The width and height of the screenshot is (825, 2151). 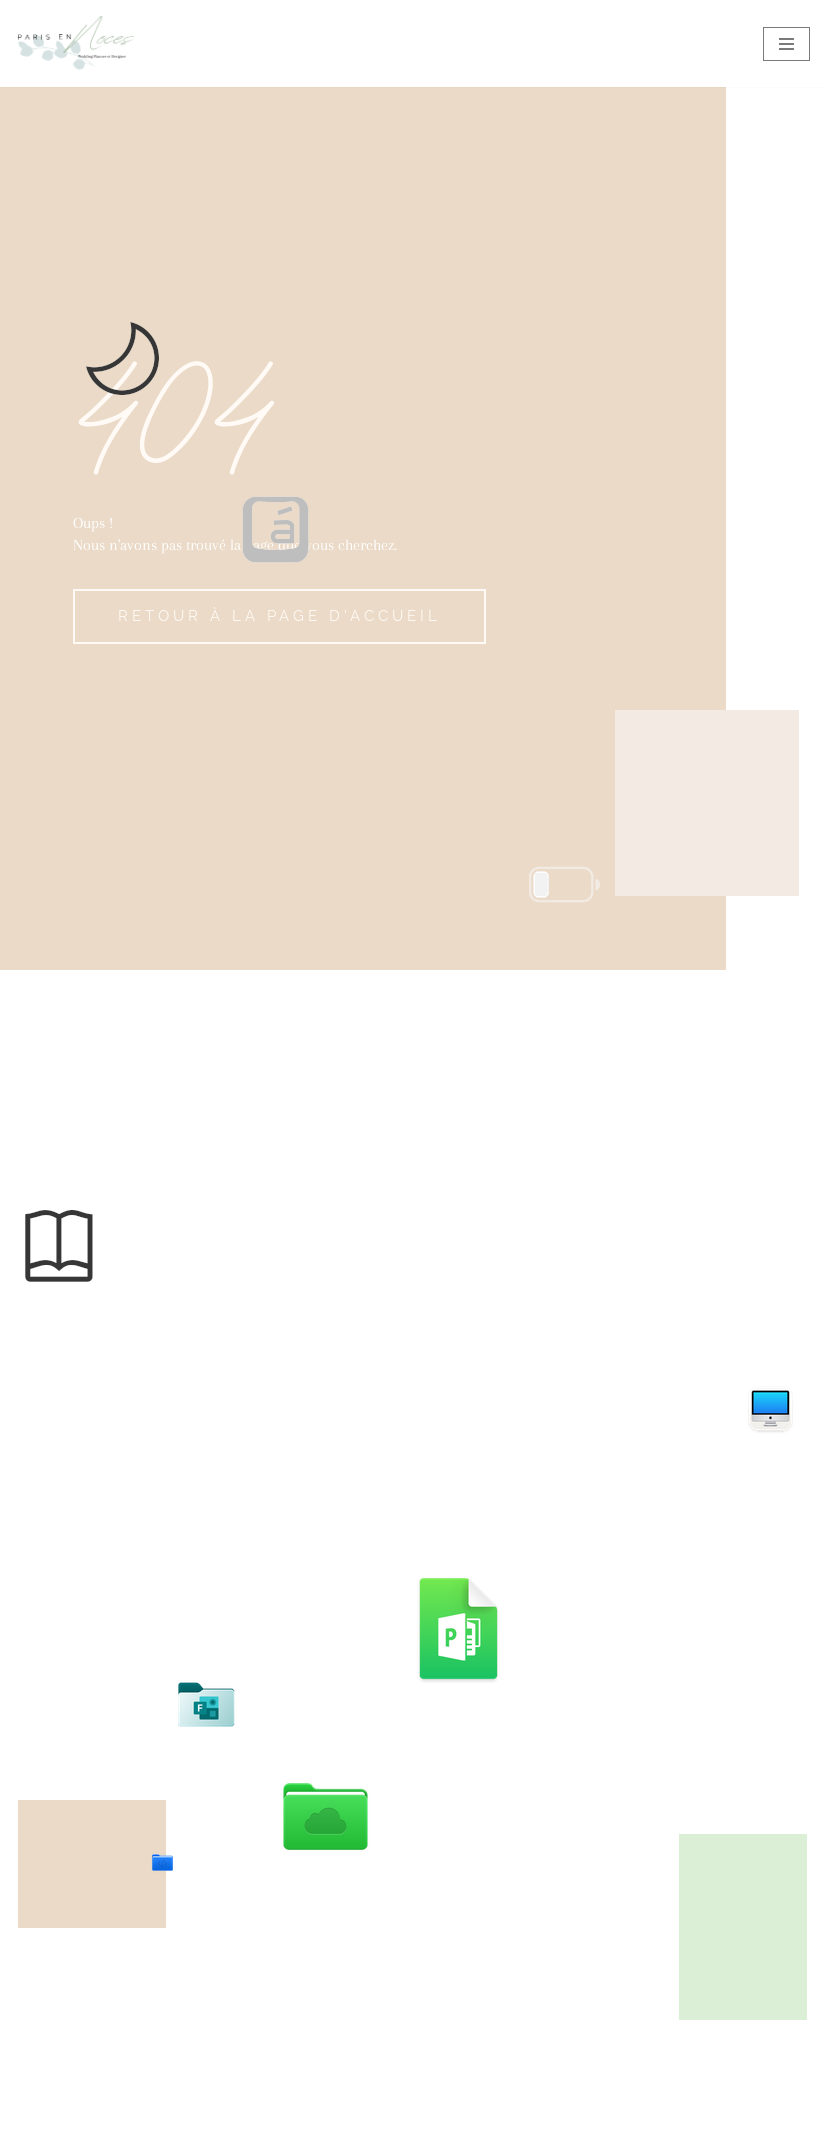 What do you see at coordinates (325, 1816) in the screenshot?
I see `access cloud-synced files and folders` at bounding box center [325, 1816].